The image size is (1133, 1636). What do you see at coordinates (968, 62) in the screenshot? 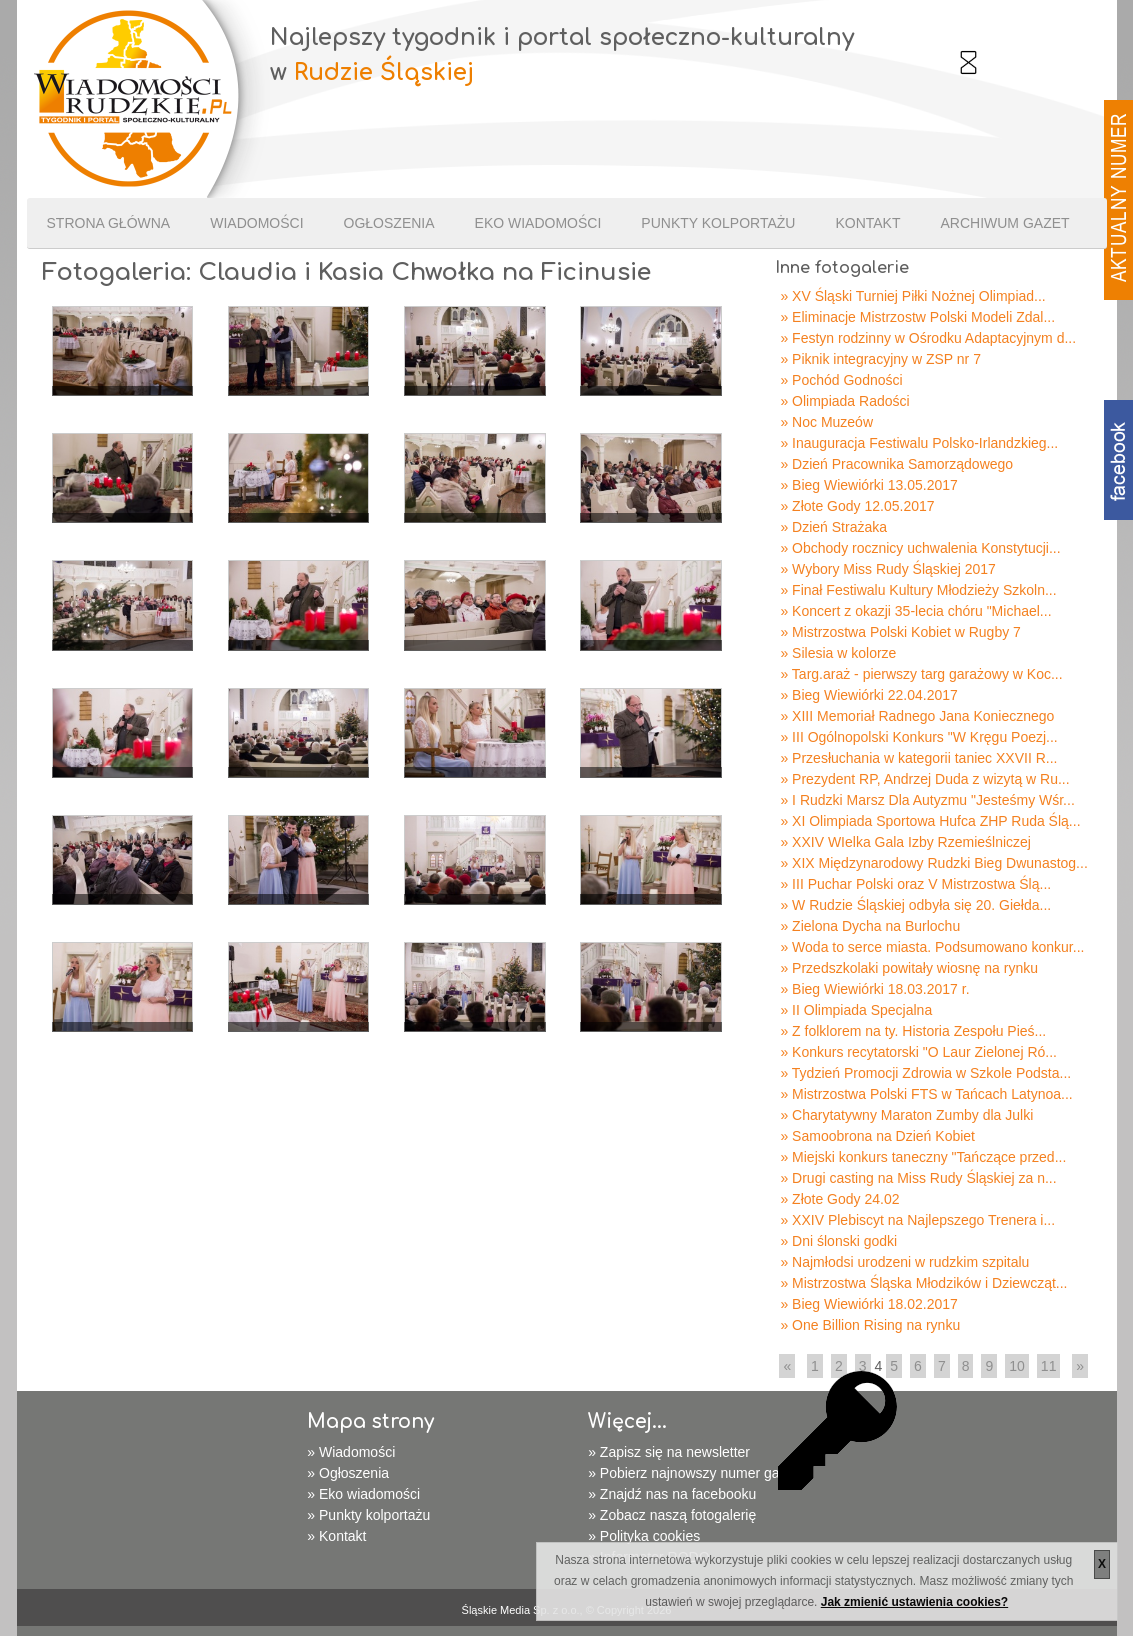
I see `indicates loading or processing in progress` at bounding box center [968, 62].